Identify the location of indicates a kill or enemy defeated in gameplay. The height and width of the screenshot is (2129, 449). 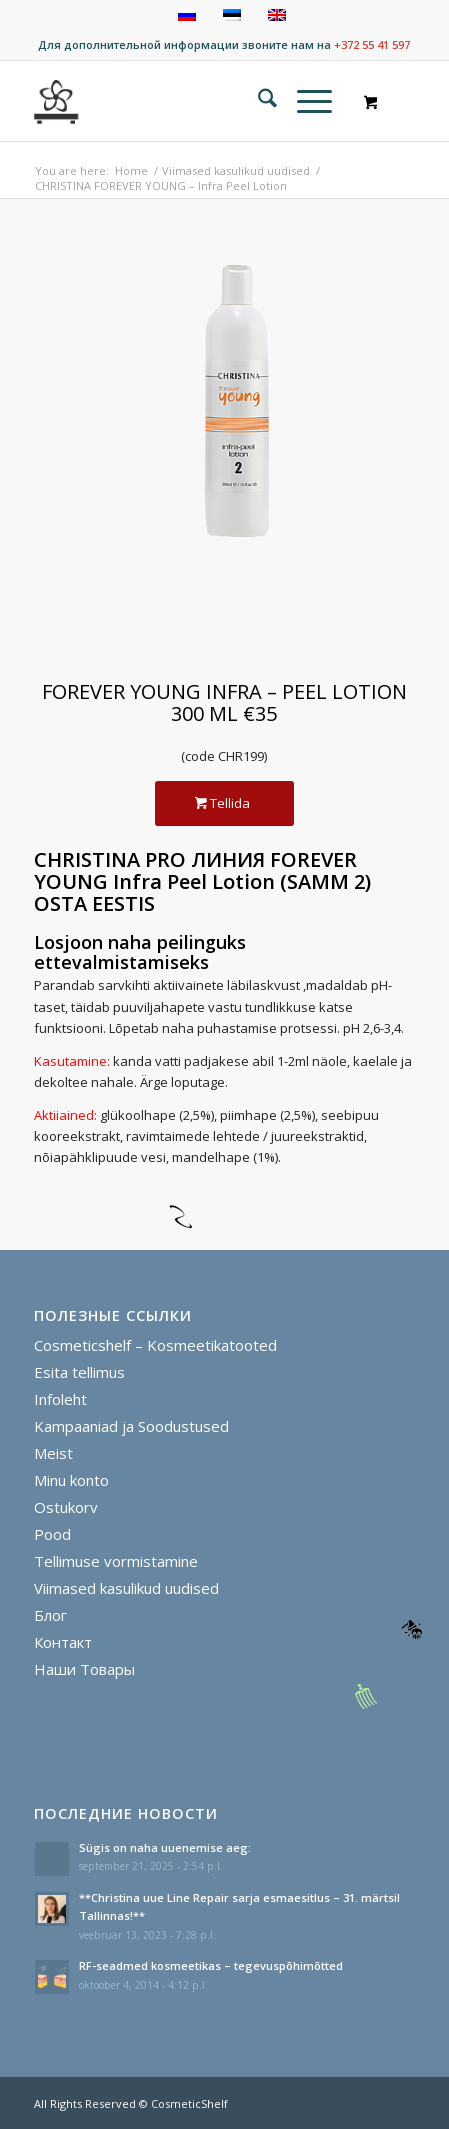
(412, 1629).